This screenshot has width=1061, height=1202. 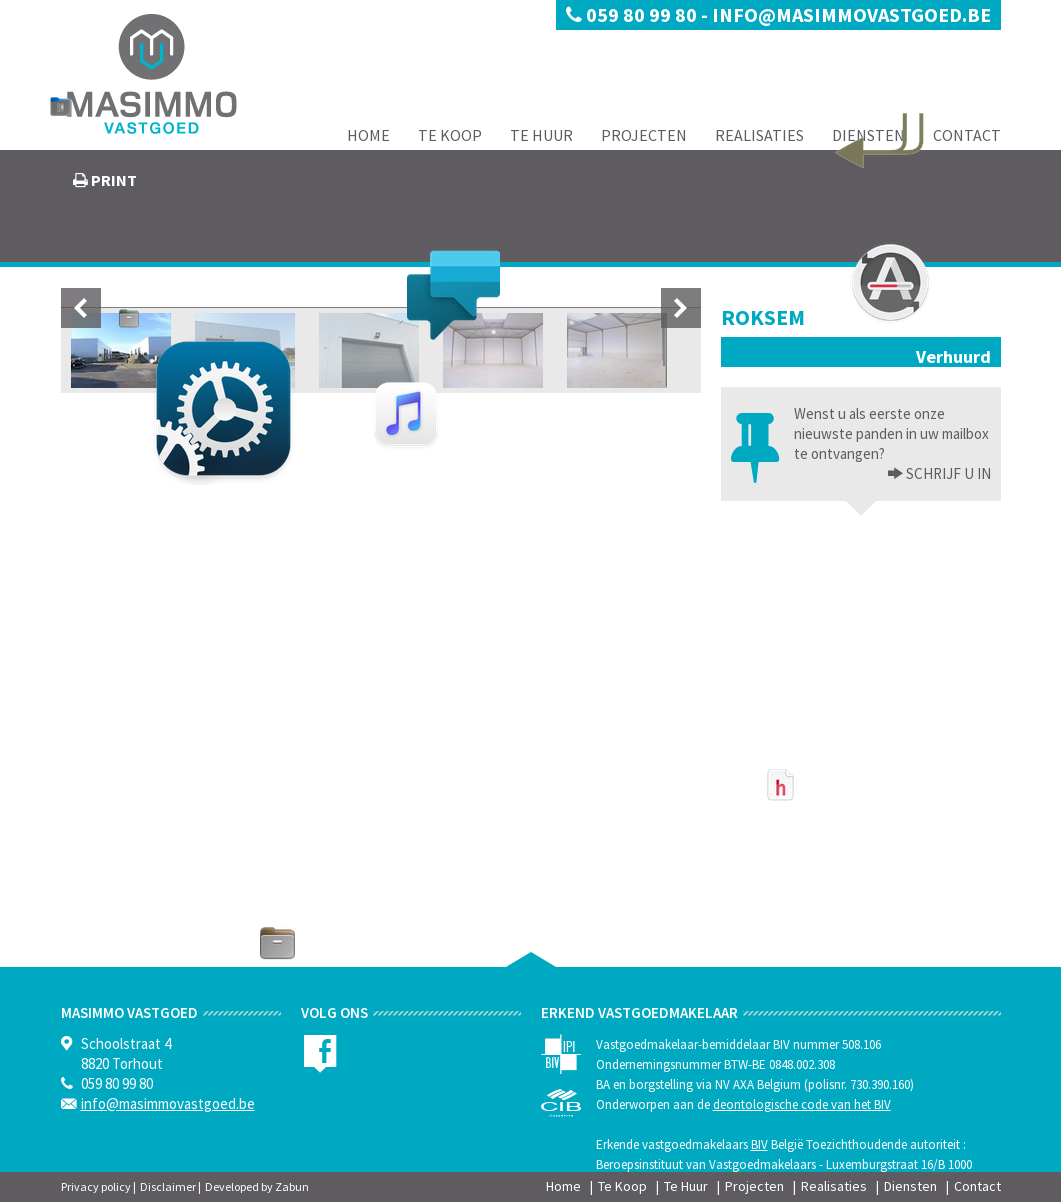 What do you see at coordinates (780, 784) in the screenshot?
I see `c/c++ header file` at bounding box center [780, 784].